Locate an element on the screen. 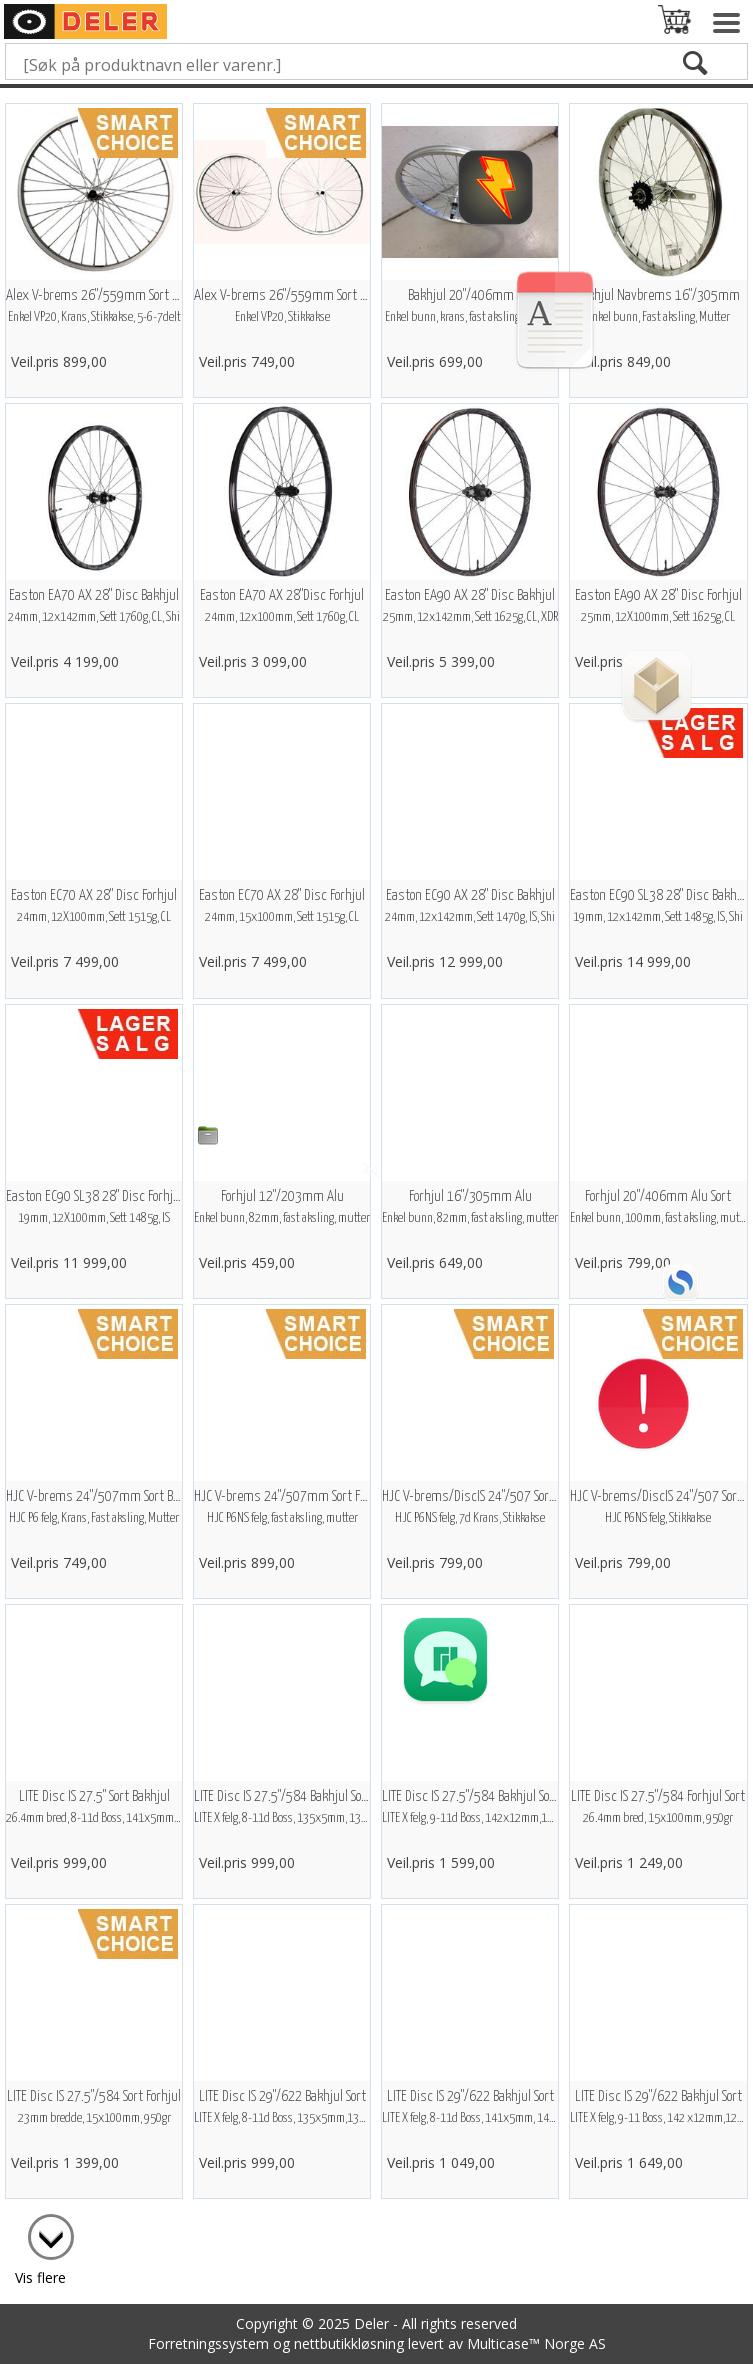 This screenshot has width=753, height=2364. open simplenote app is located at coordinates (680, 1282).